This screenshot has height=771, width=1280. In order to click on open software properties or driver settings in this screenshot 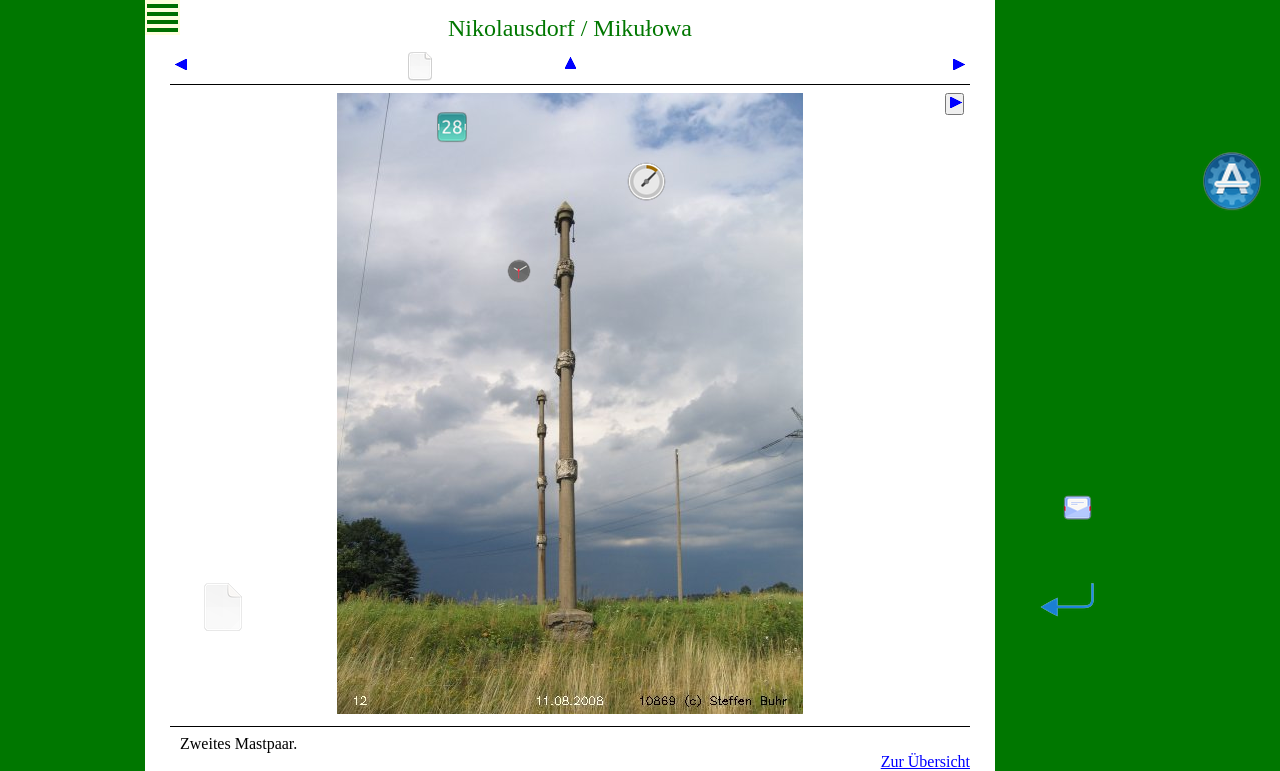, I will do `click(1232, 181)`.